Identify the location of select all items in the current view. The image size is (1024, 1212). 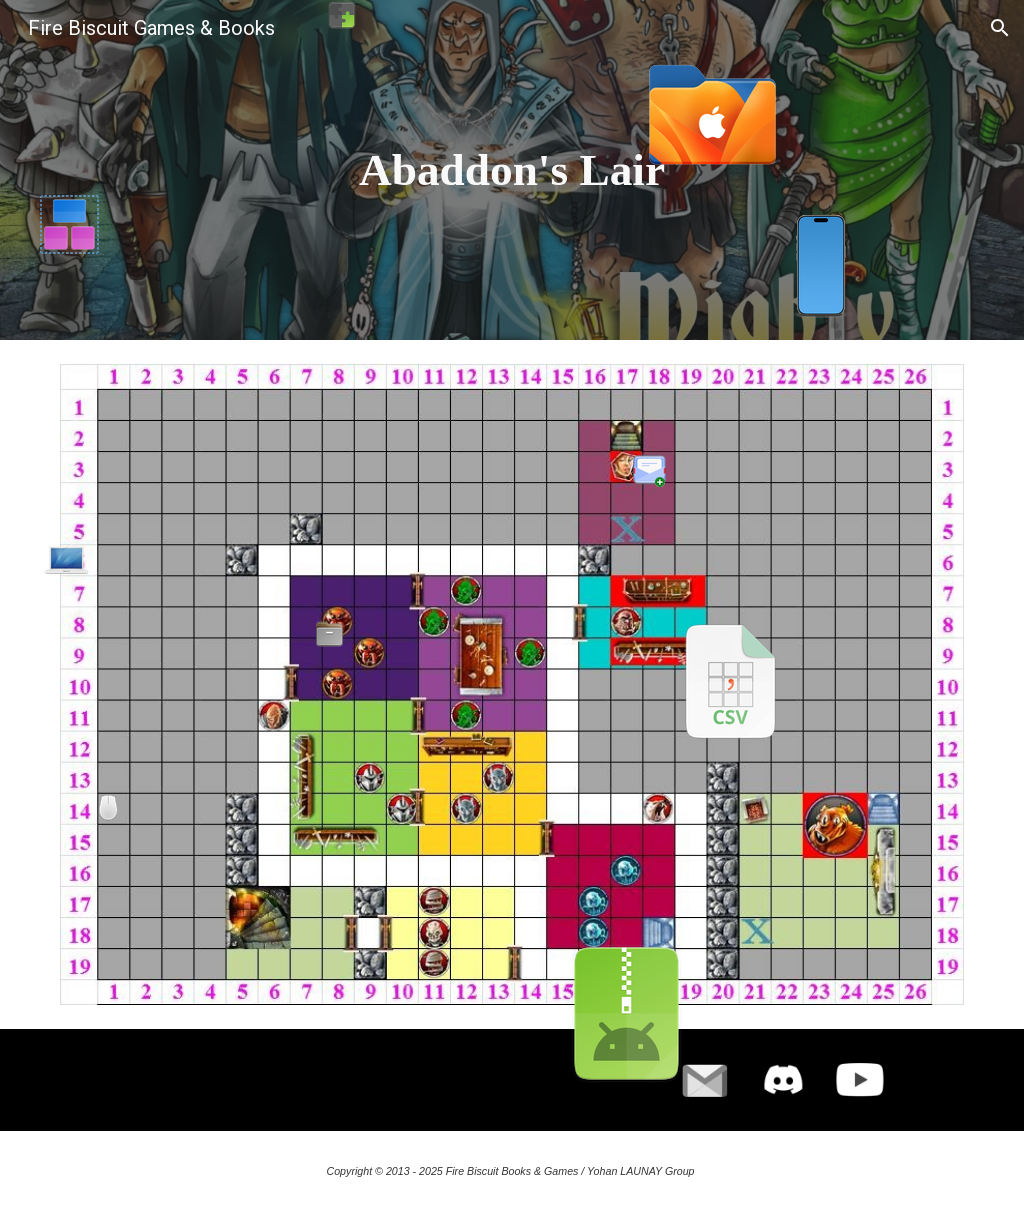
(69, 224).